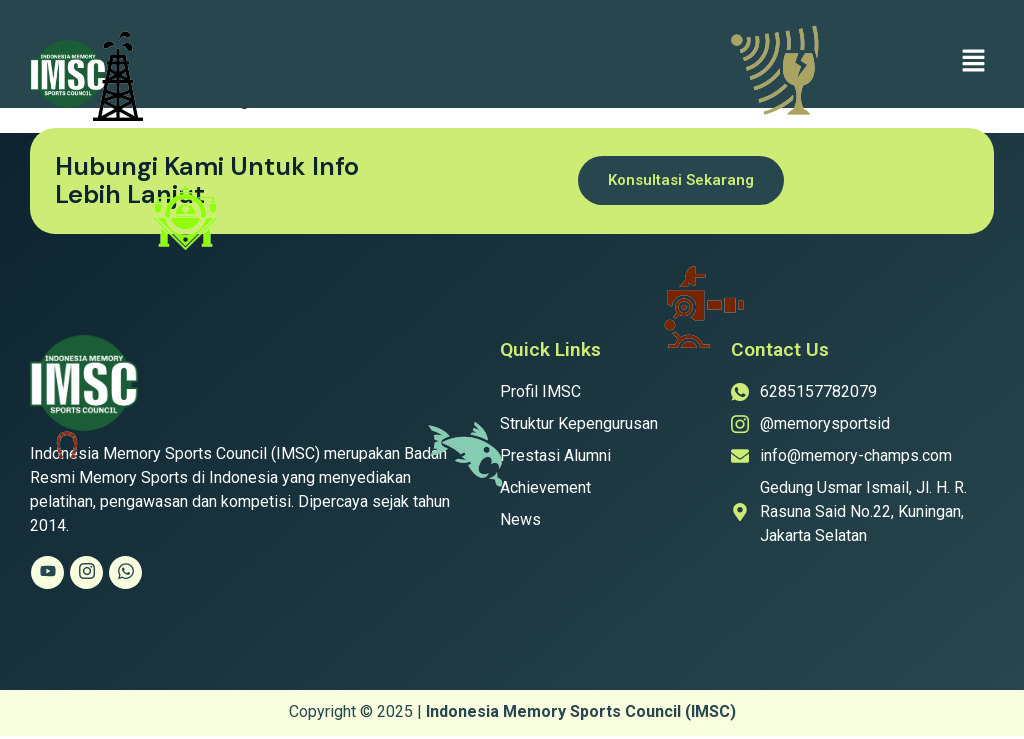 The image size is (1024, 739). Describe the element at coordinates (775, 70) in the screenshot. I see `access ultrasound or sonography features` at that location.